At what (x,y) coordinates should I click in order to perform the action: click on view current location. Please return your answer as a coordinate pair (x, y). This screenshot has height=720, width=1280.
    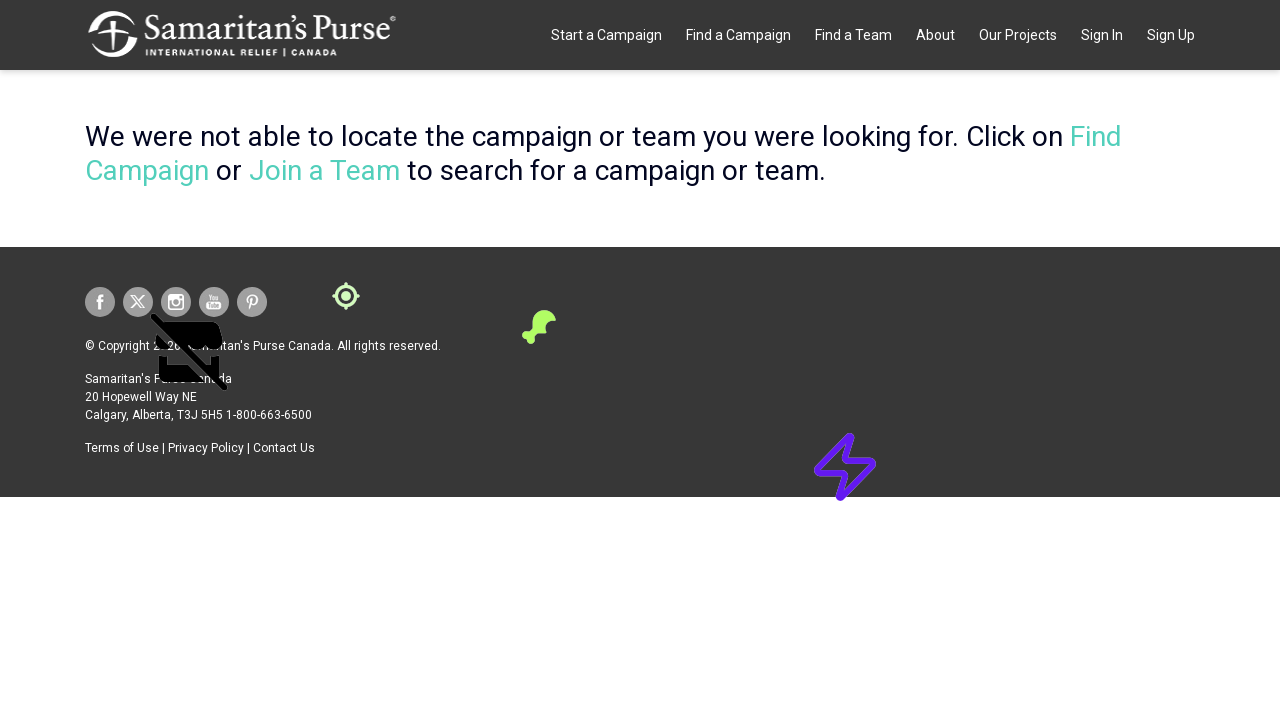
    Looking at the image, I should click on (346, 296).